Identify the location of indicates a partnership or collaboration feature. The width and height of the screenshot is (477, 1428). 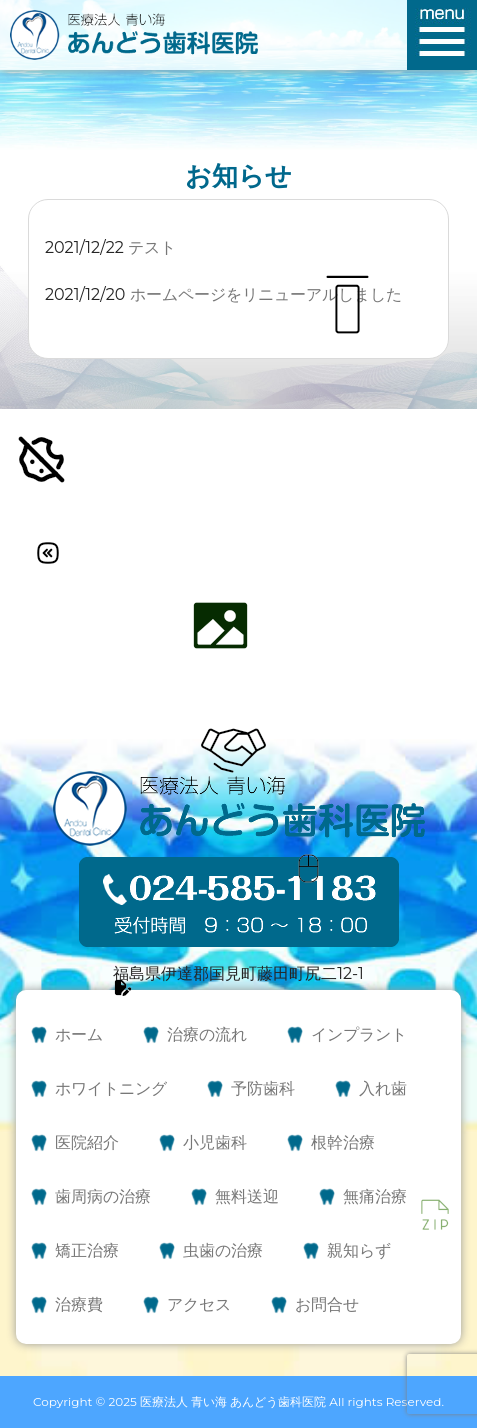
(233, 748).